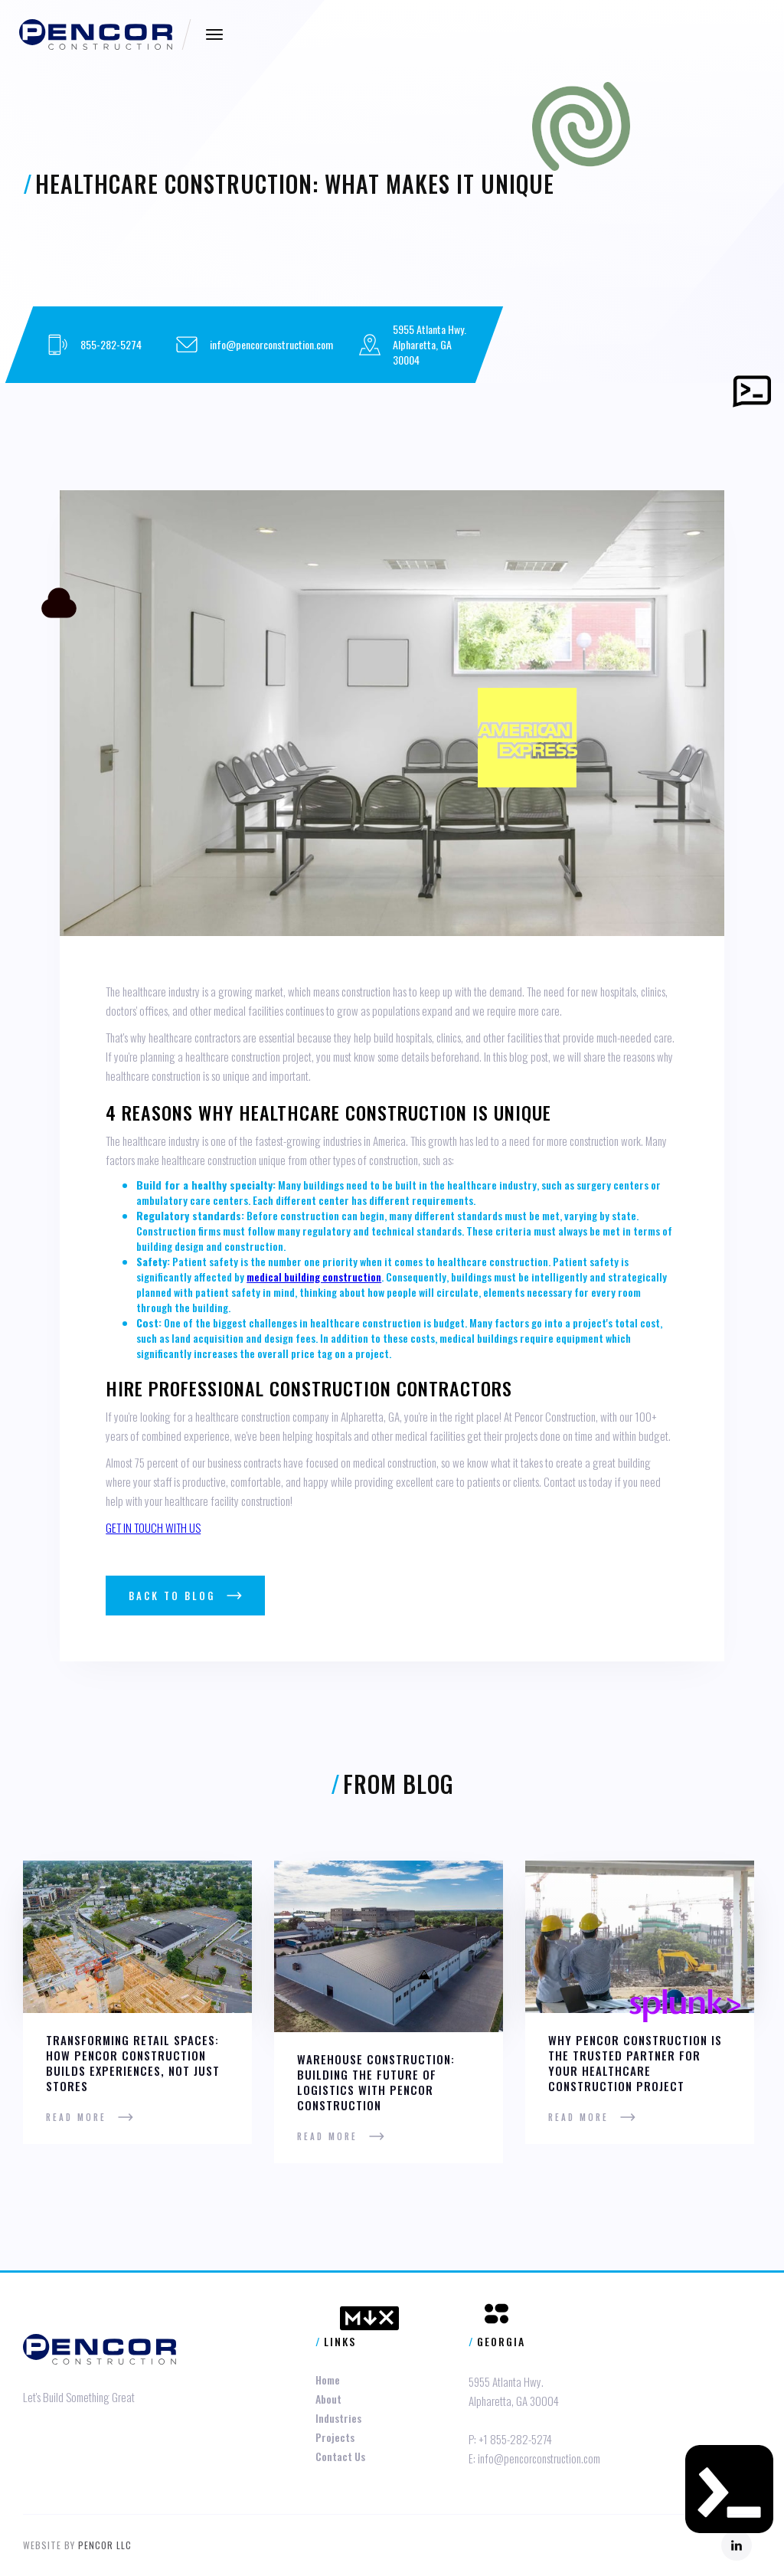  Describe the element at coordinates (496, 2313) in the screenshot. I see `fonoma app or service logo` at that location.